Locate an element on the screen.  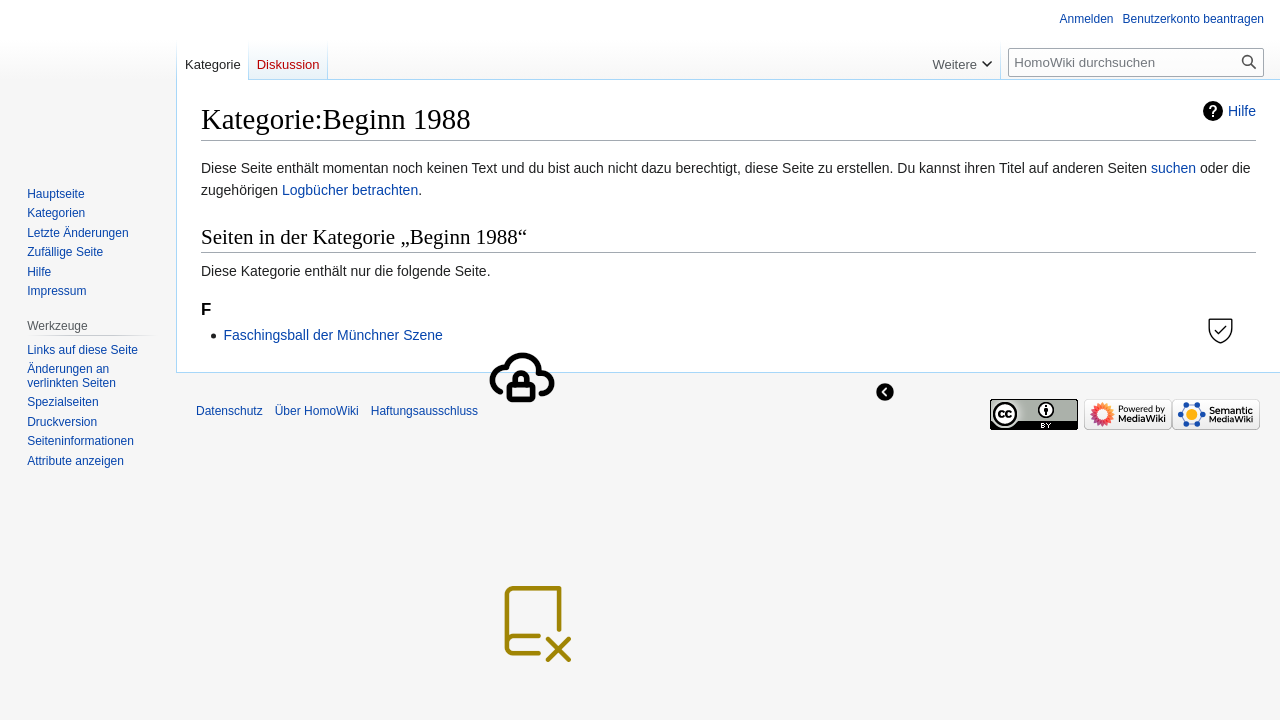
delete a repository is located at coordinates (533, 624).